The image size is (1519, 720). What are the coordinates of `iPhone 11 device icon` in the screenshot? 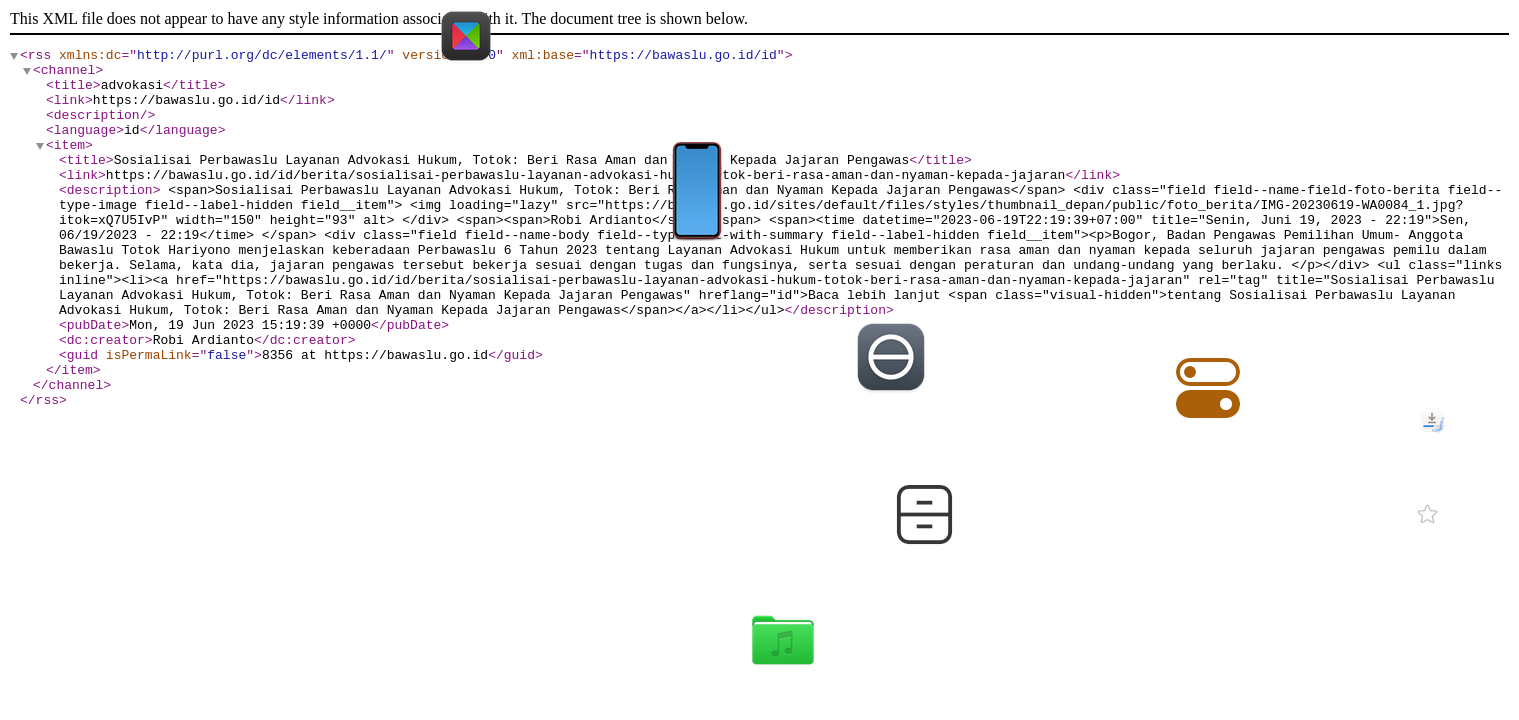 It's located at (697, 192).